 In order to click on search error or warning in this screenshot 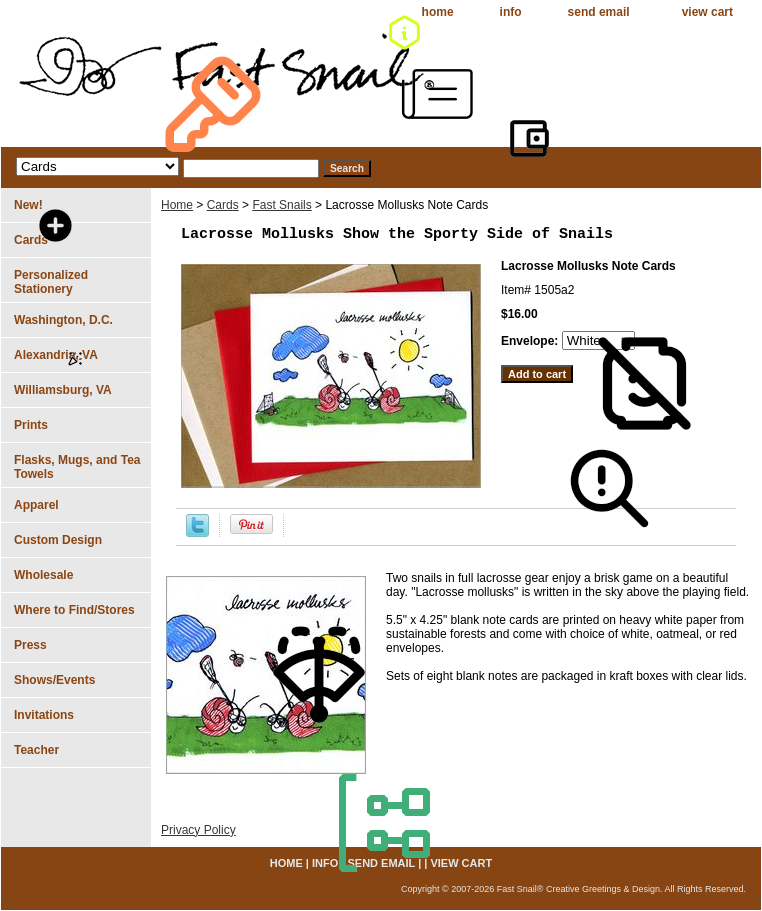, I will do `click(609, 488)`.